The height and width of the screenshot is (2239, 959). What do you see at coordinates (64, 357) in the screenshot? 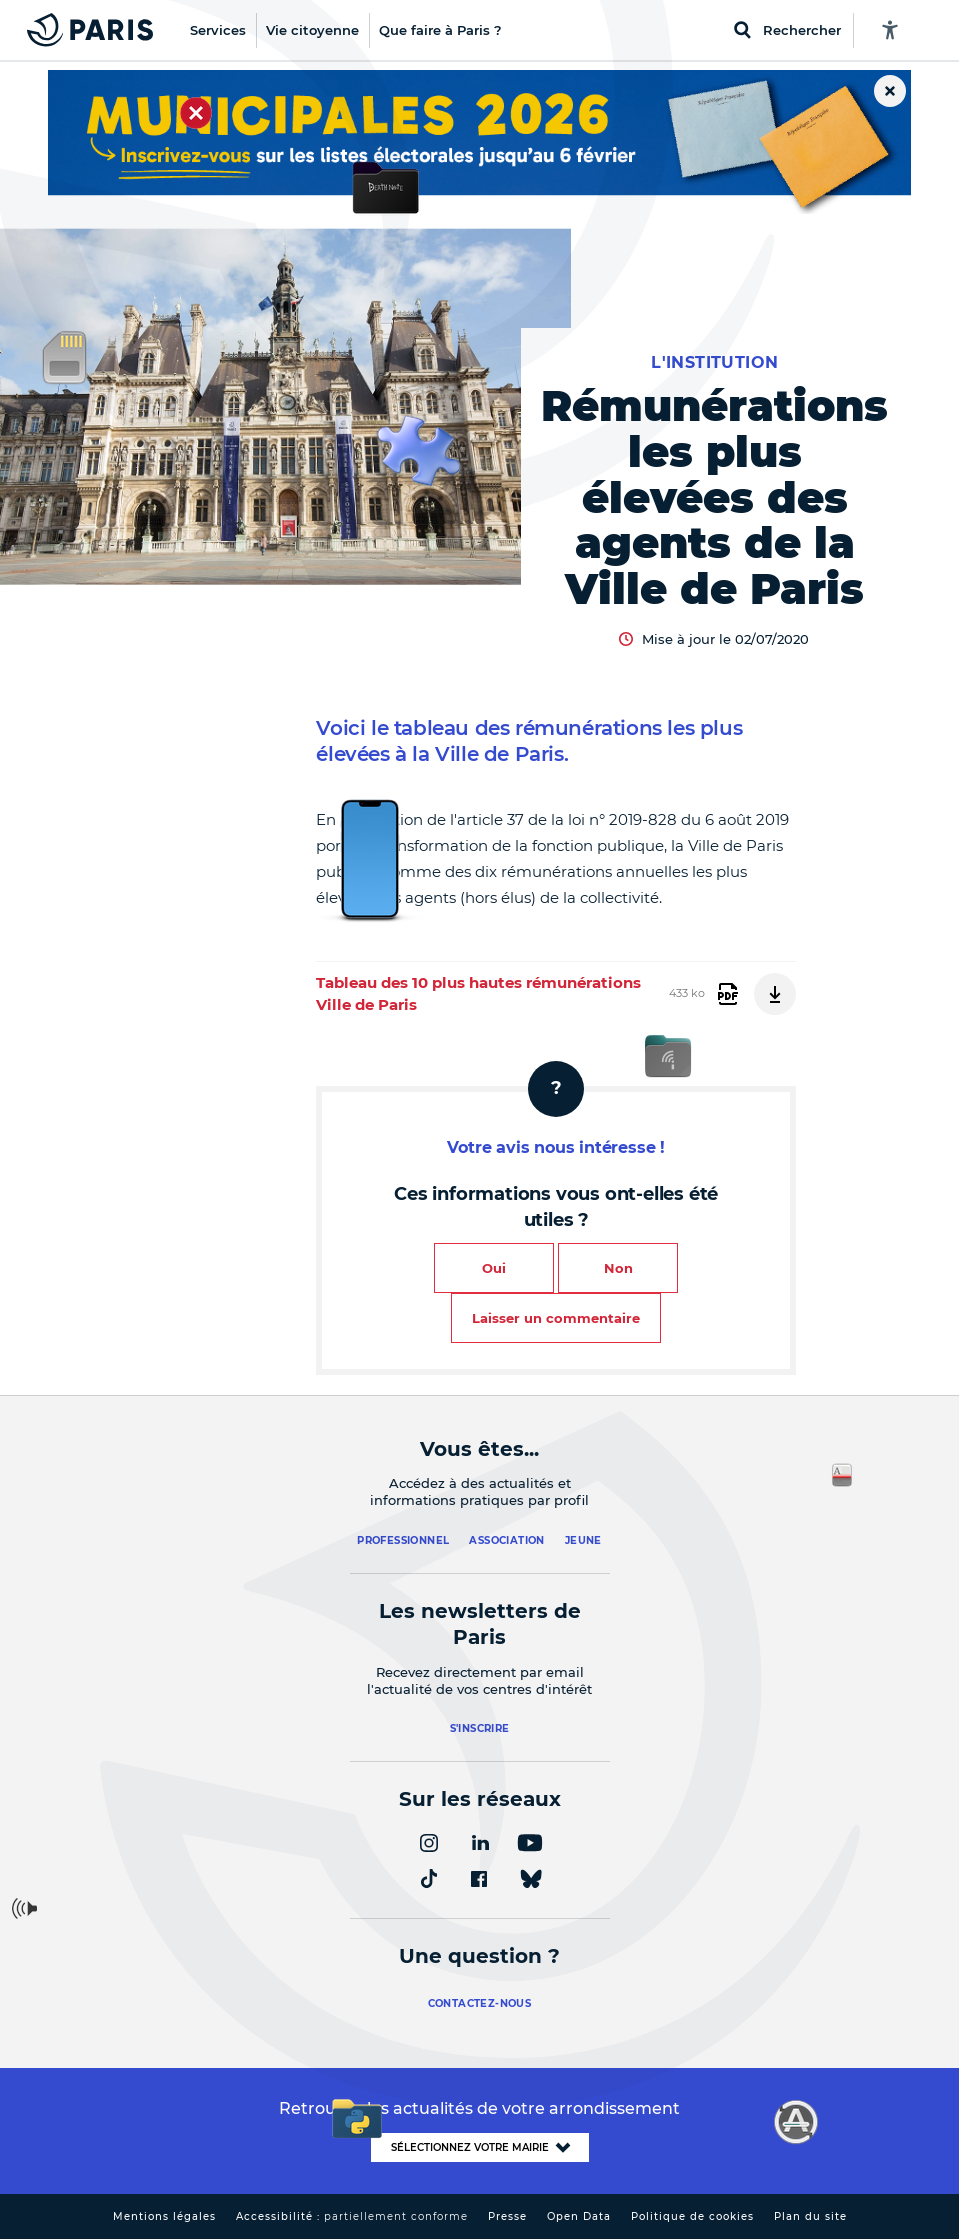
I see `indicates a connected USB flash drive or removable storage` at bounding box center [64, 357].